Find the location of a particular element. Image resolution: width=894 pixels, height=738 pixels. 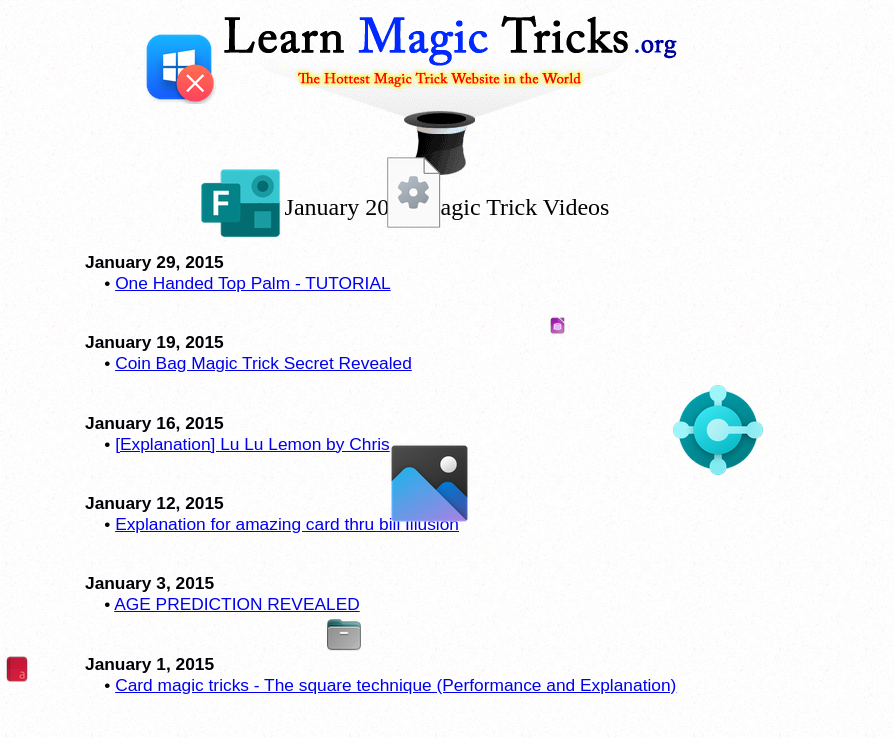

open LibreOffice Base database application is located at coordinates (557, 325).